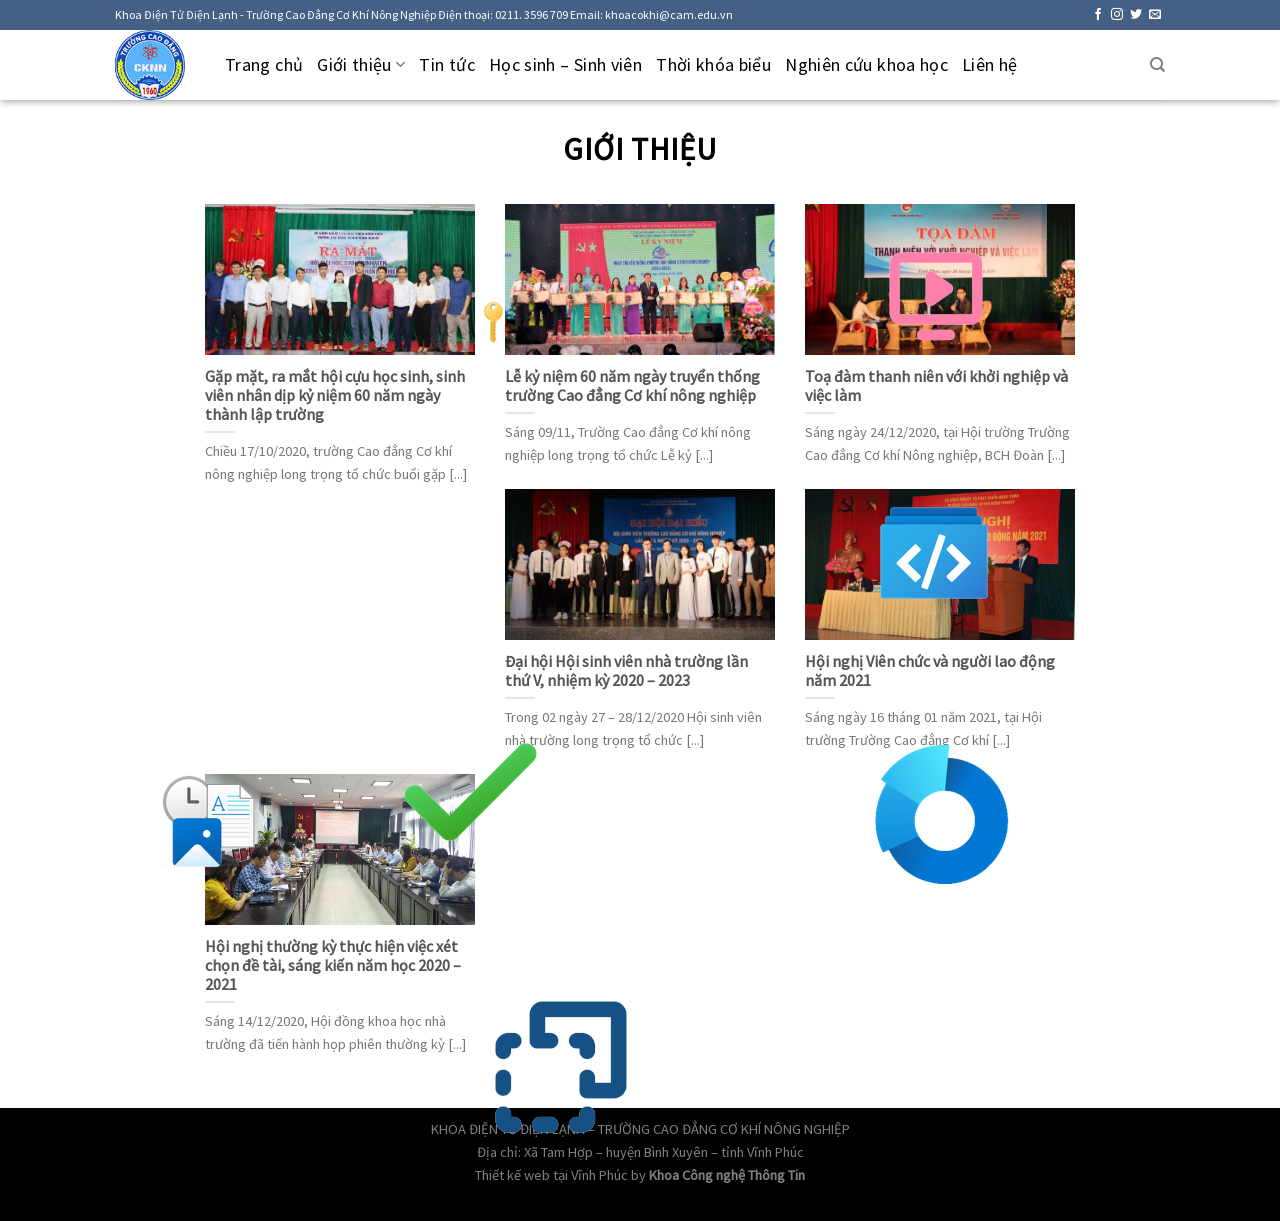 This screenshot has width=1280, height=1221. Describe the element at coordinates (208, 821) in the screenshot. I see `view recently accessed files or documents` at that location.